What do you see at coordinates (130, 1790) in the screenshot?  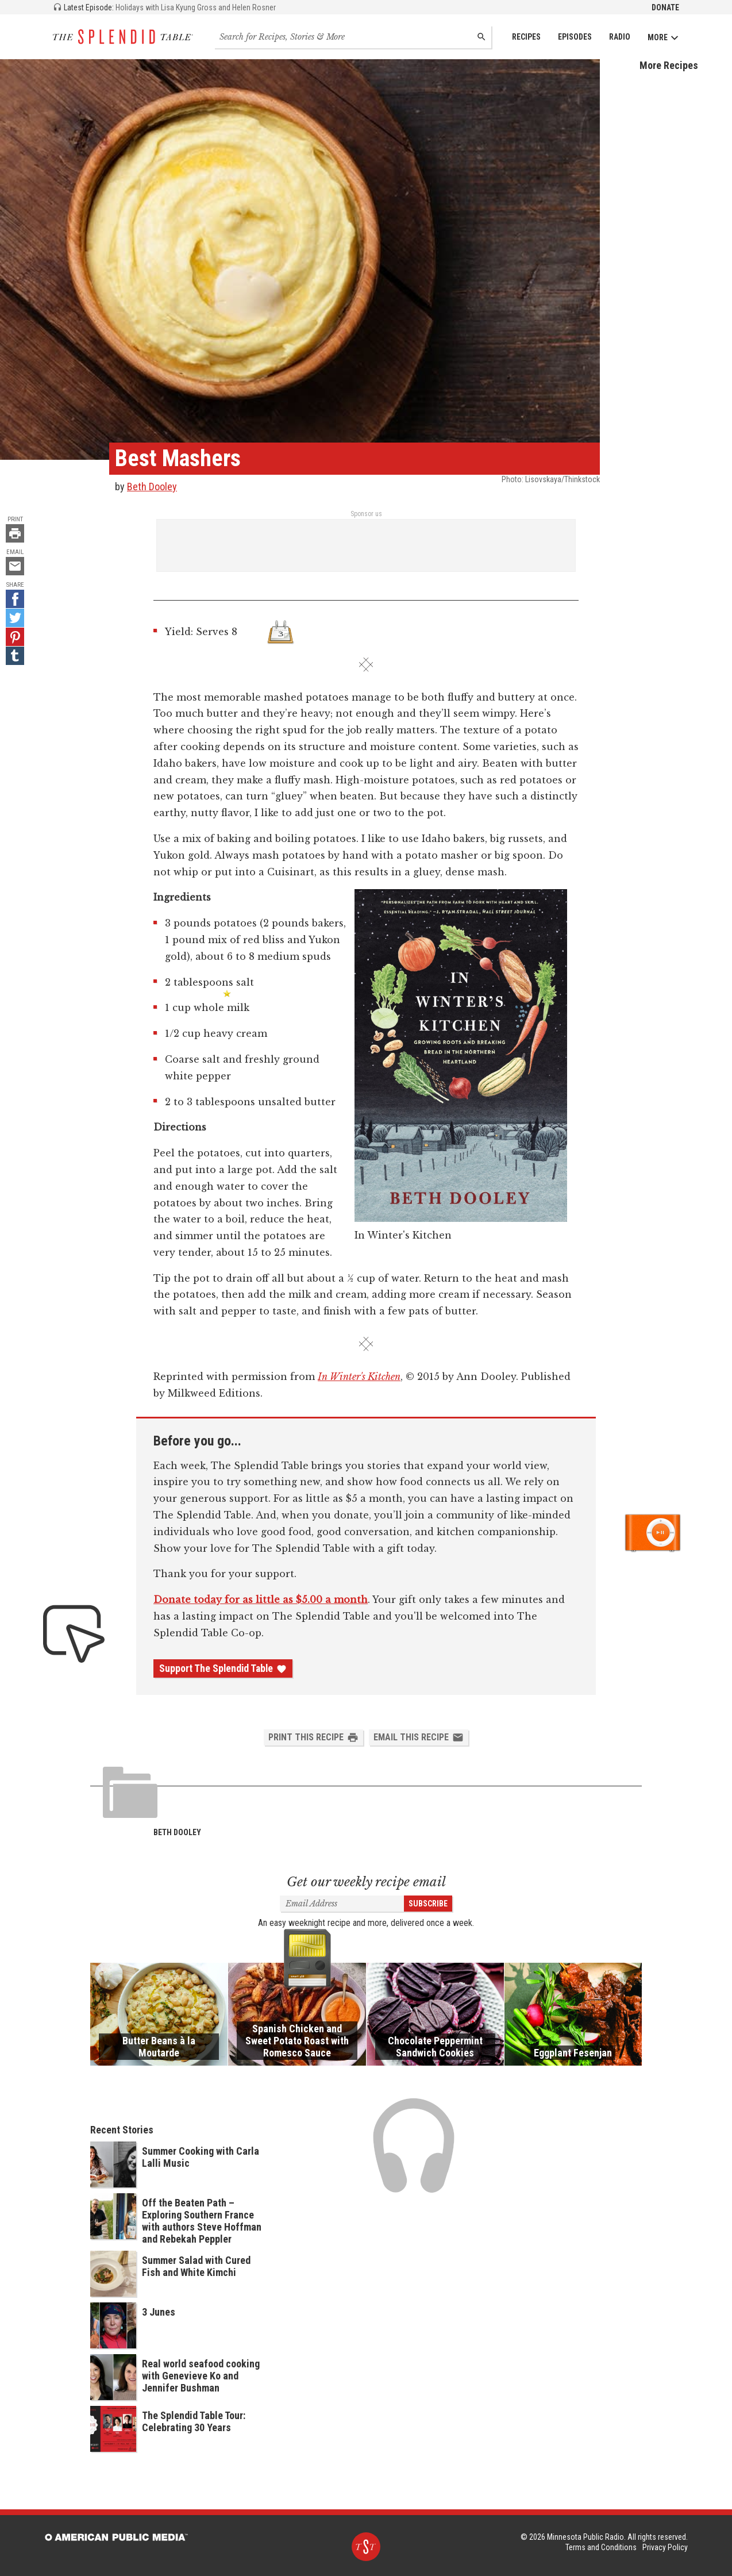 I see `access desktop folder` at bounding box center [130, 1790].